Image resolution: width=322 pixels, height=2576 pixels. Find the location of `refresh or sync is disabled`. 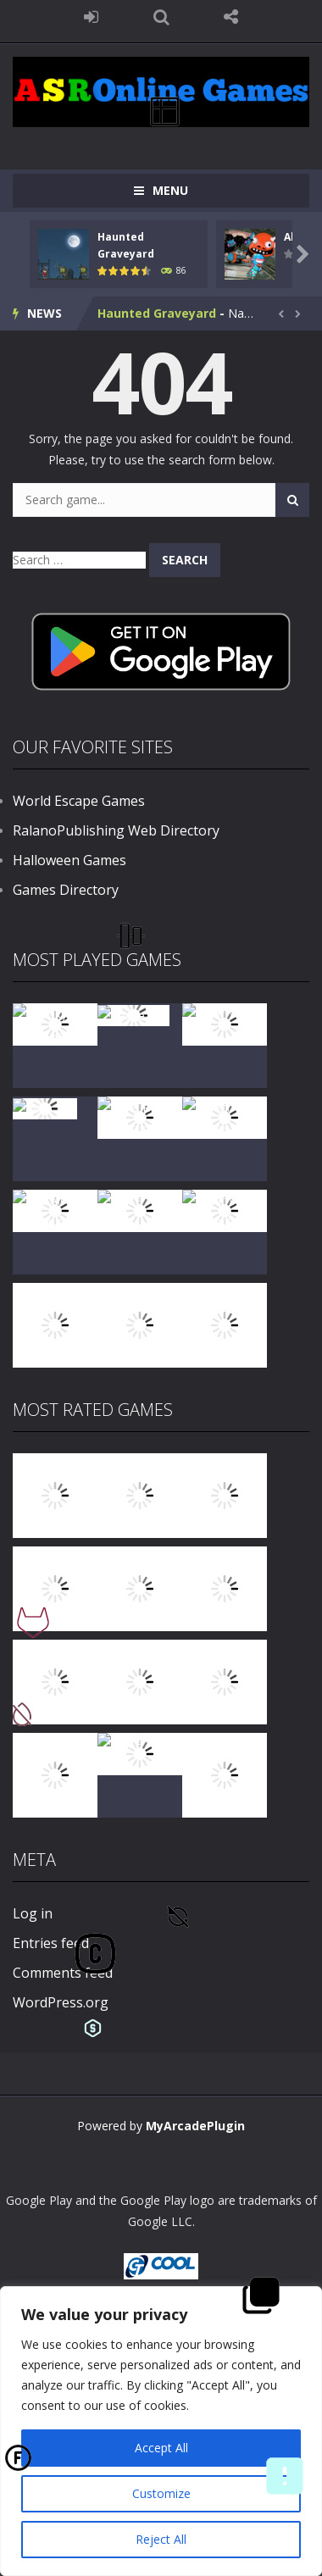

refresh or sync is disabled is located at coordinates (178, 1917).